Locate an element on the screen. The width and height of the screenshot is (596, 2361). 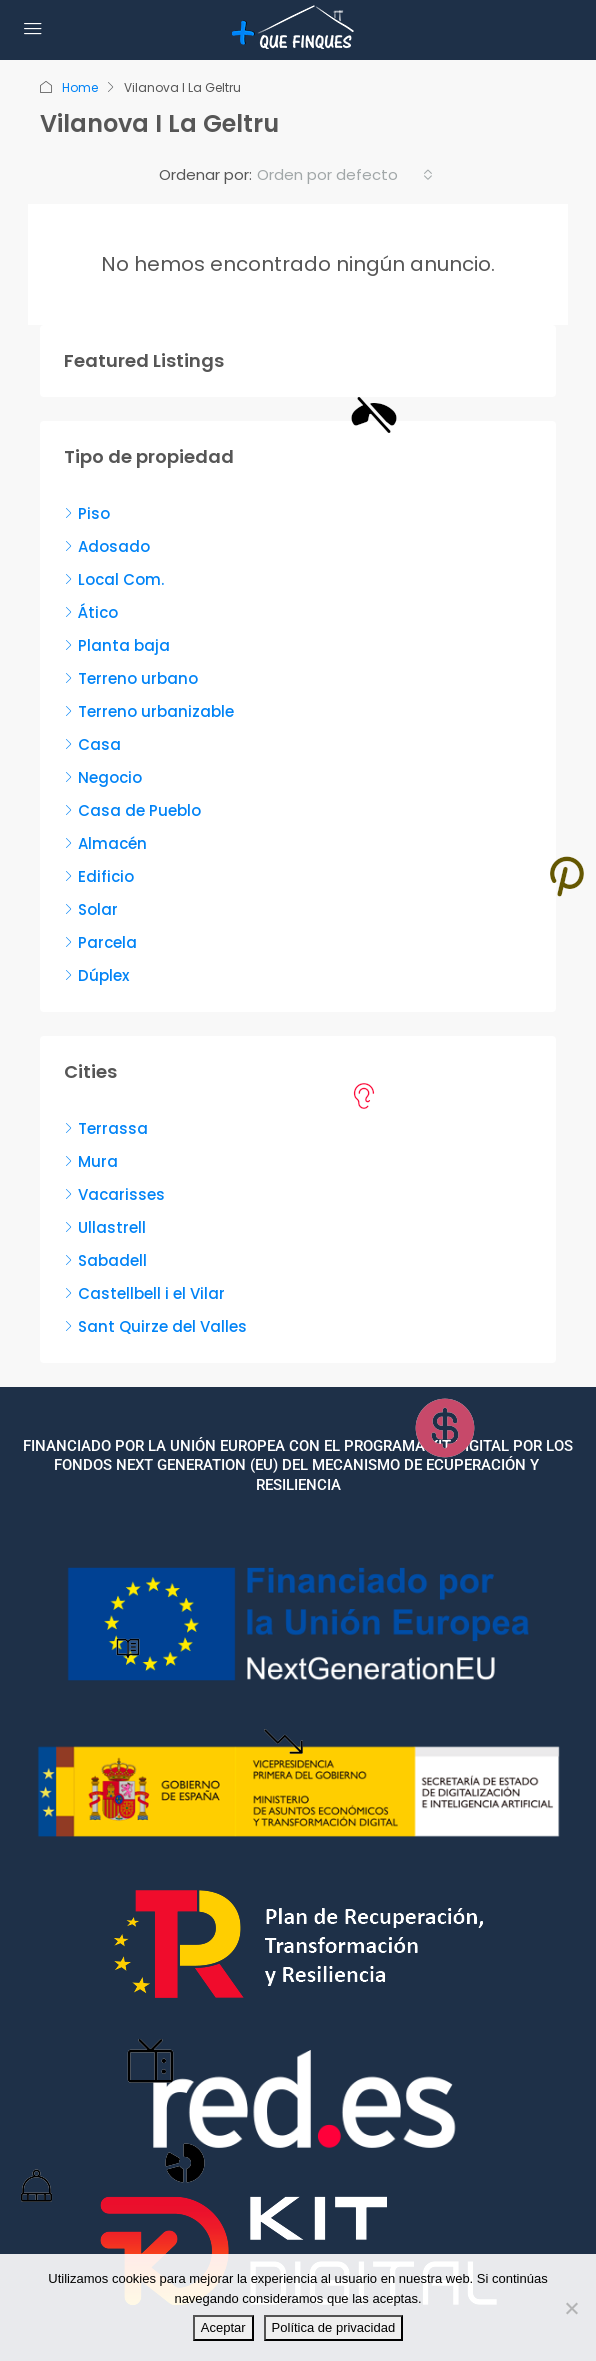
view analytics or statistics breakdown is located at coordinates (185, 2163).